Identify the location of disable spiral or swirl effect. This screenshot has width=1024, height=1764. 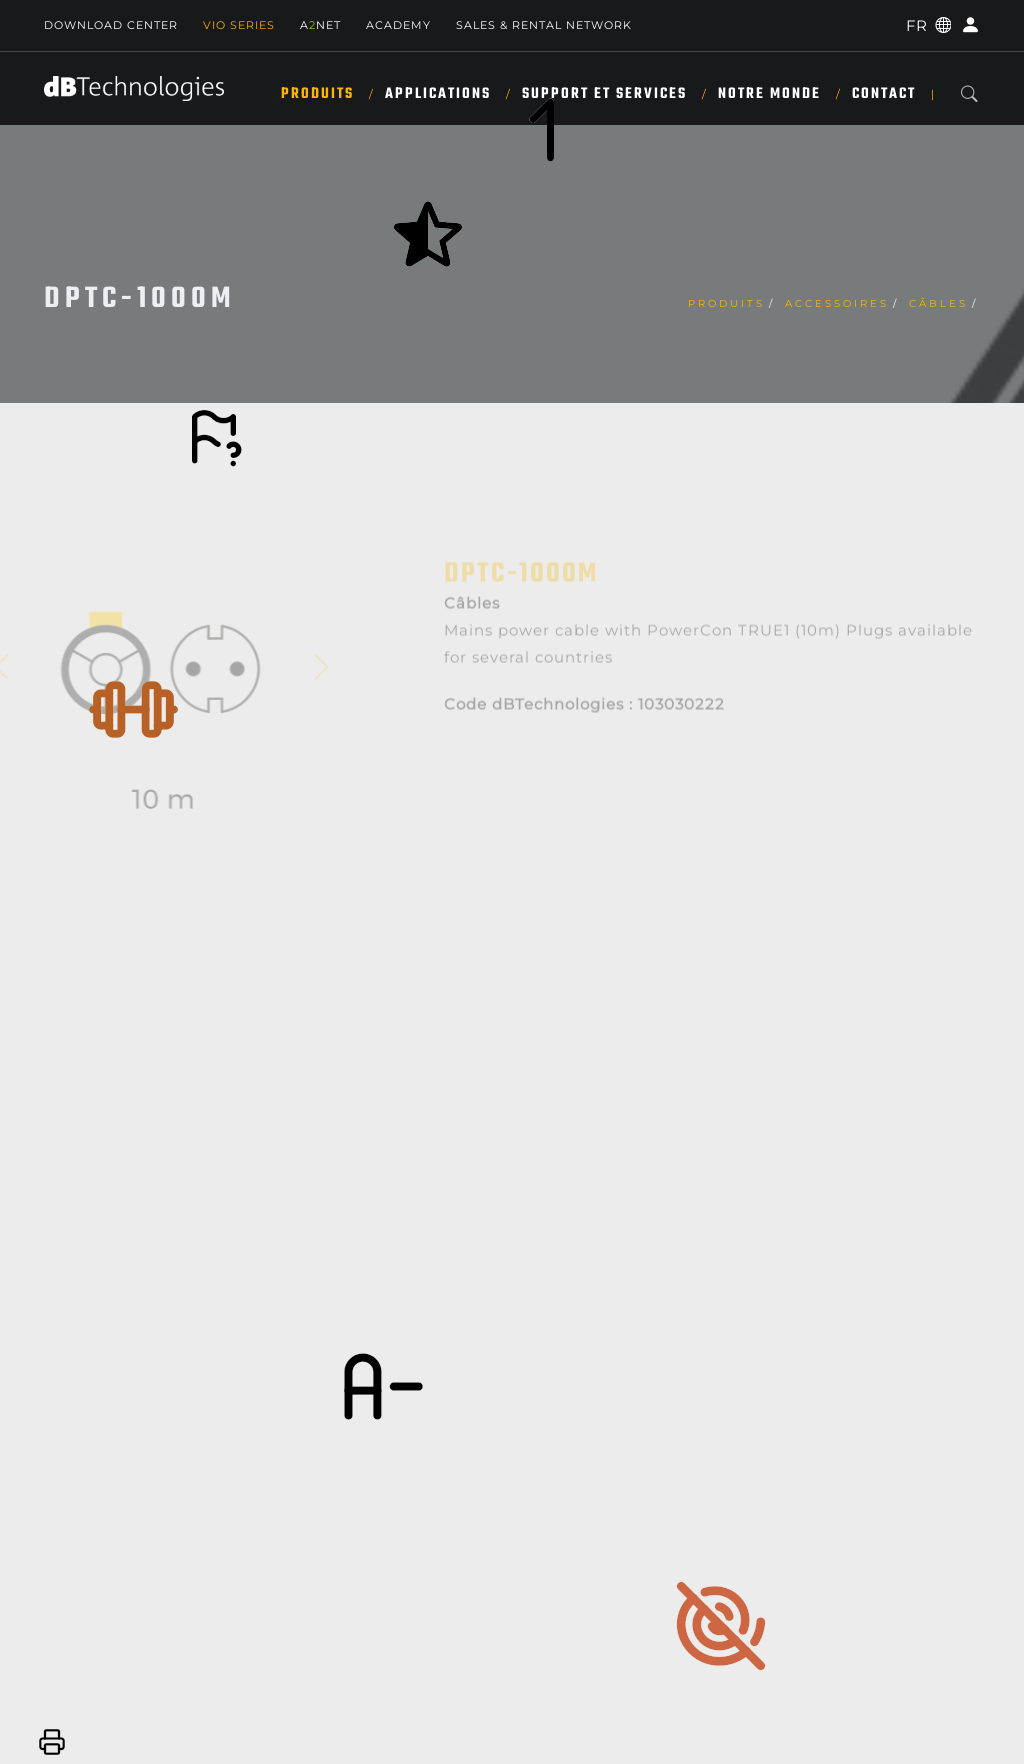
(721, 1626).